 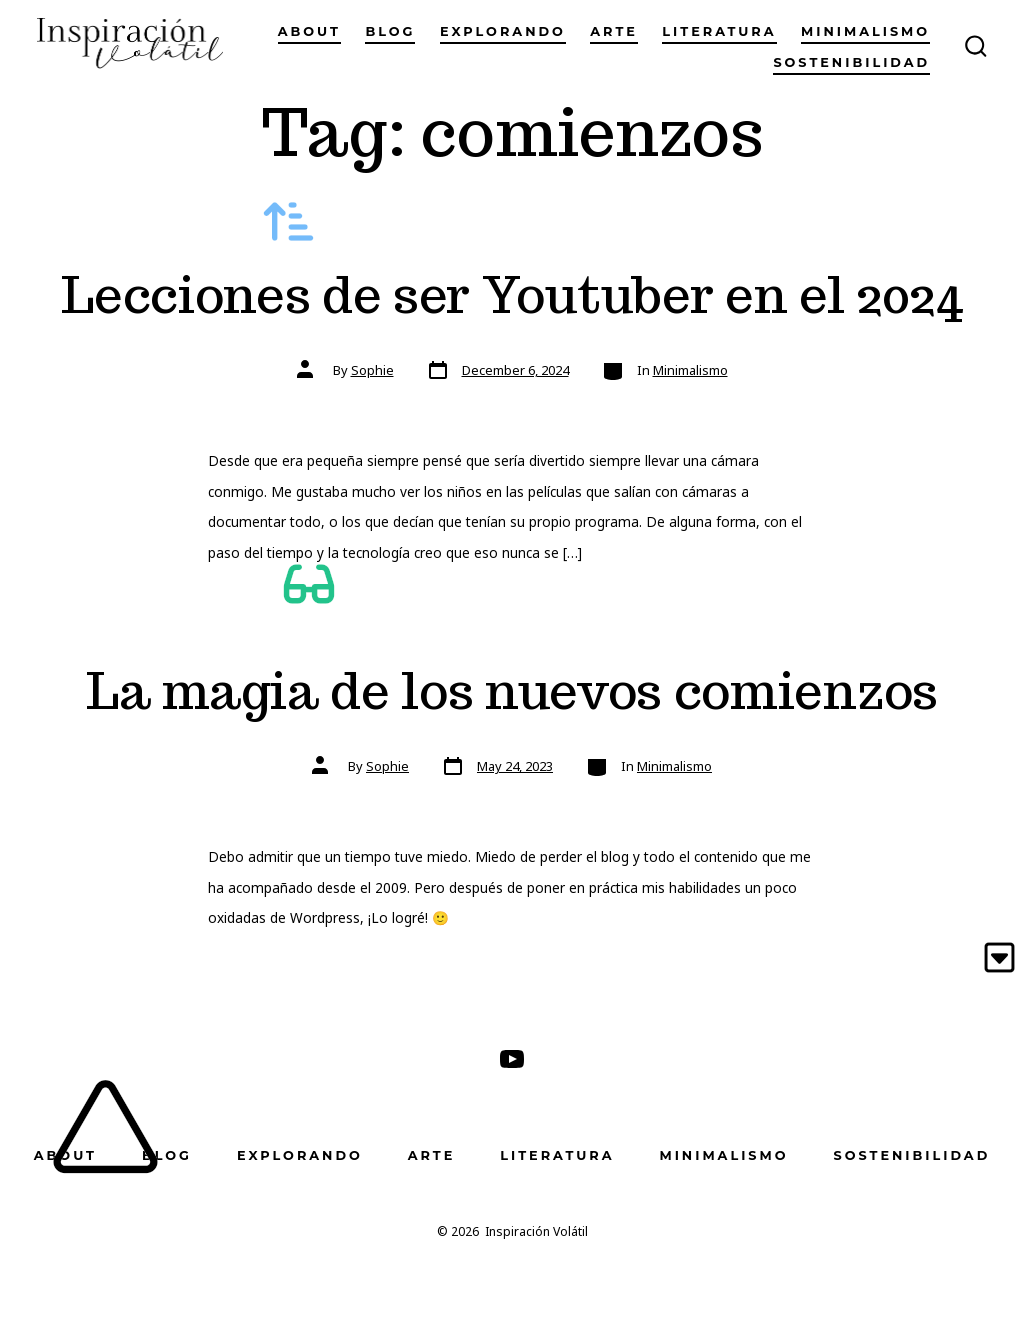 I want to click on expand dropdown menu, so click(x=999, y=957).